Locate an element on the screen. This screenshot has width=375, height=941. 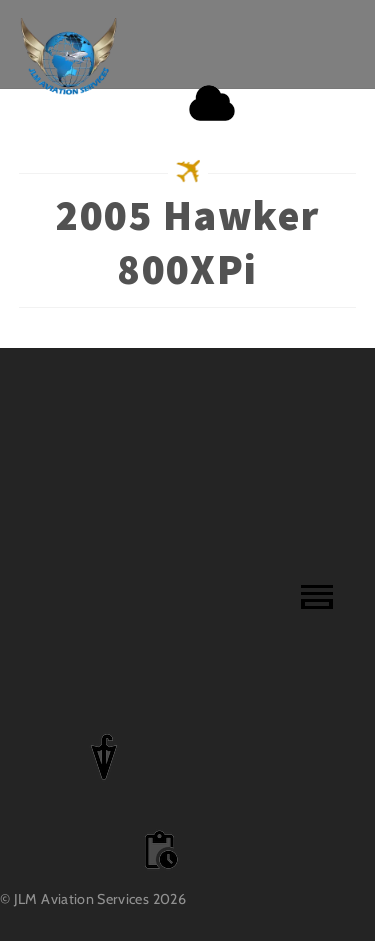
cloud storage or sync status is located at coordinates (212, 103).